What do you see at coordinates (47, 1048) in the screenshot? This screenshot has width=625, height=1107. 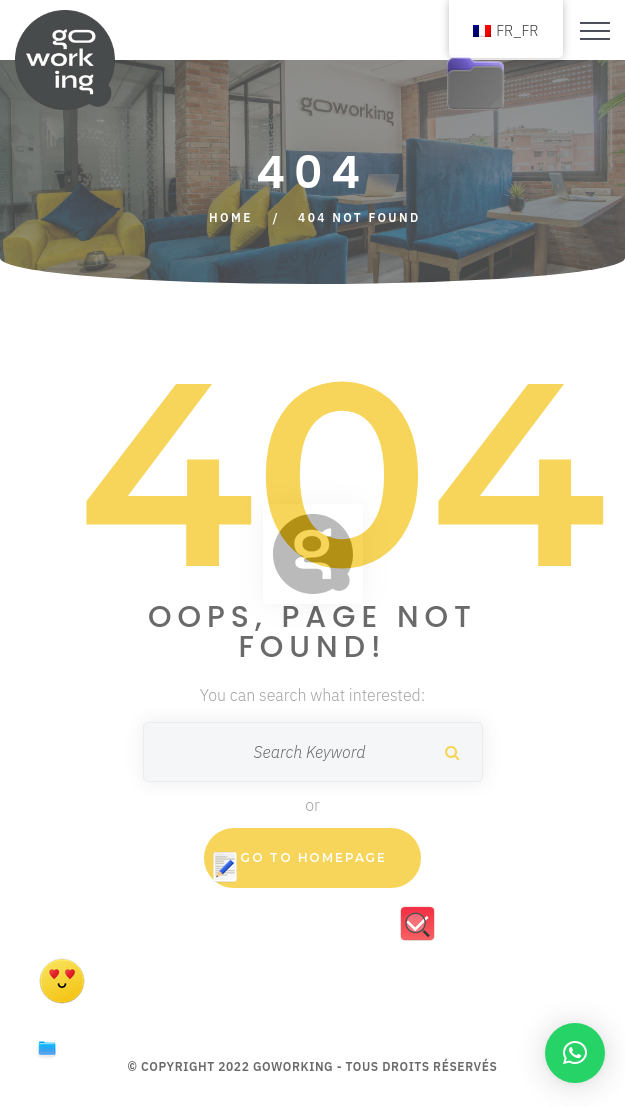 I see `open the files app` at bounding box center [47, 1048].